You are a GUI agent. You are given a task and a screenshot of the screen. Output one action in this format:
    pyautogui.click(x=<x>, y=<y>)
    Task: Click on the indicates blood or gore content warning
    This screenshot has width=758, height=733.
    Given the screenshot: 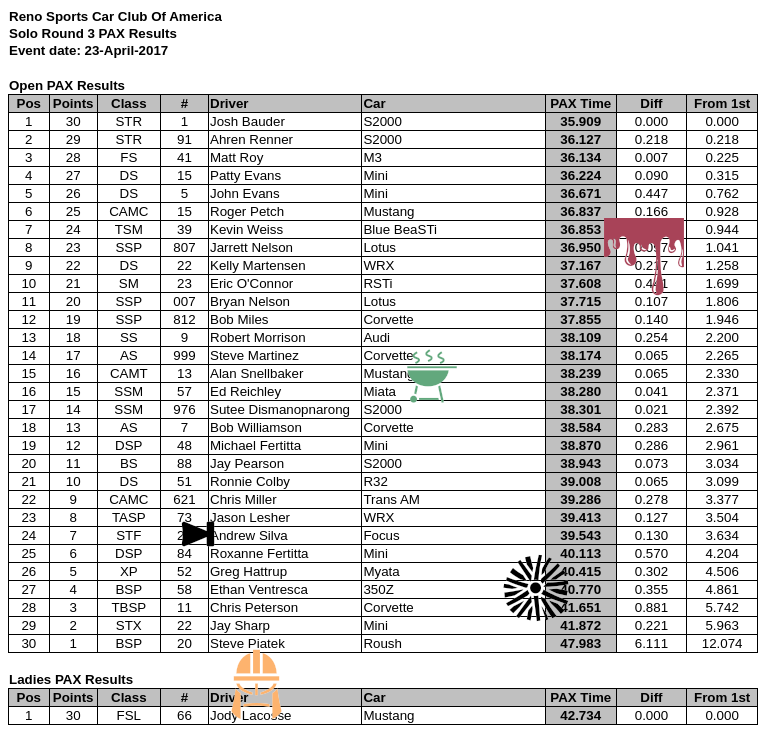 What is the action you would take?
    pyautogui.click(x=644, y=258)
    